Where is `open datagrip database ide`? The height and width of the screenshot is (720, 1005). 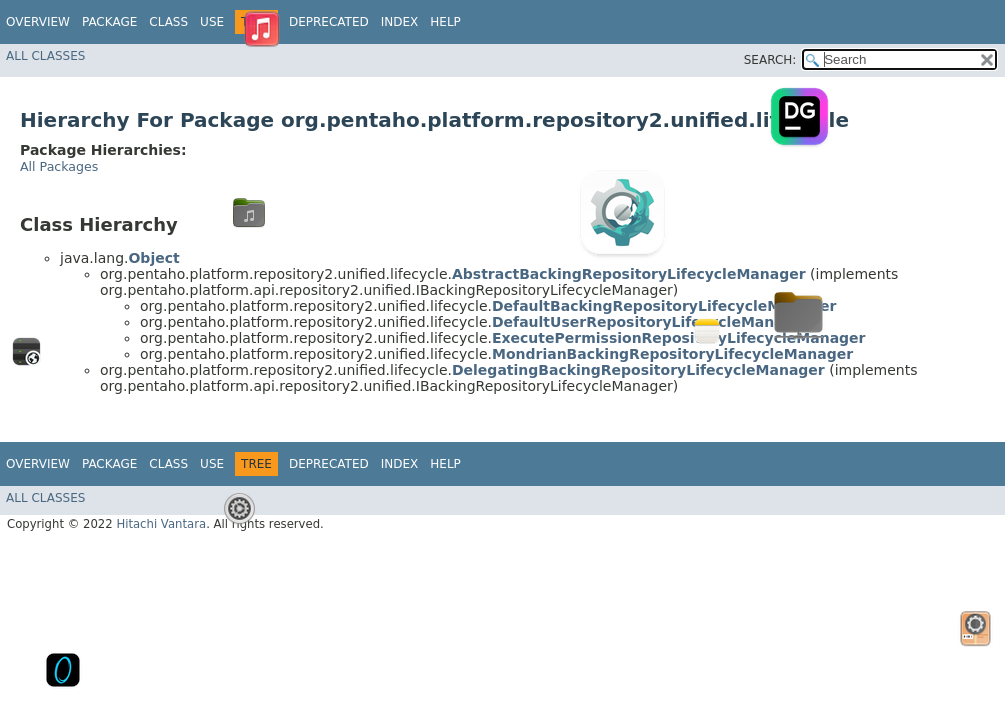 open datagrip database ide is located at coordinates (799, 116).